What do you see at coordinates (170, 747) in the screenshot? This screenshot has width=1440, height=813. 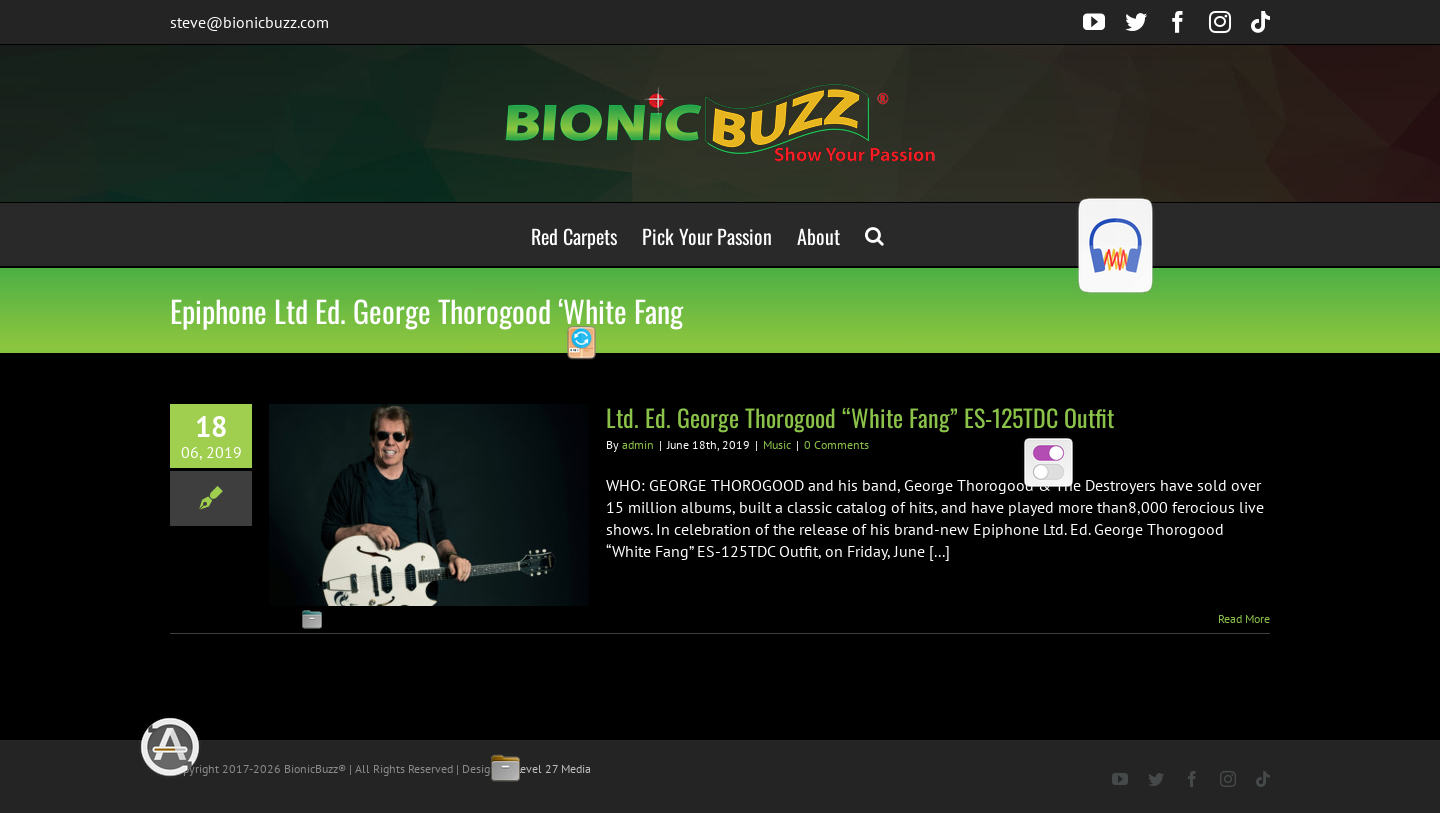 I see `open the software update manager` at bounding box center [170, 747].